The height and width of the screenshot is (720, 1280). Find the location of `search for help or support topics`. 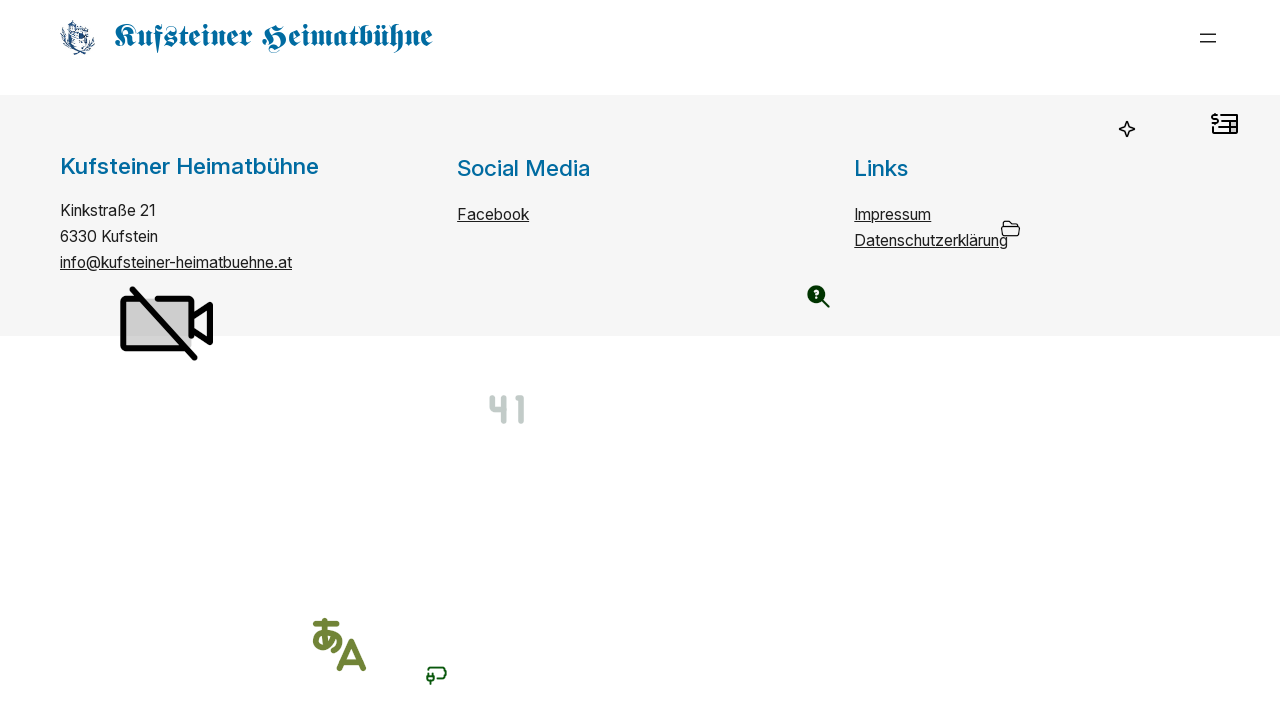

search for help or support topics is located at coordinates (818, 296).